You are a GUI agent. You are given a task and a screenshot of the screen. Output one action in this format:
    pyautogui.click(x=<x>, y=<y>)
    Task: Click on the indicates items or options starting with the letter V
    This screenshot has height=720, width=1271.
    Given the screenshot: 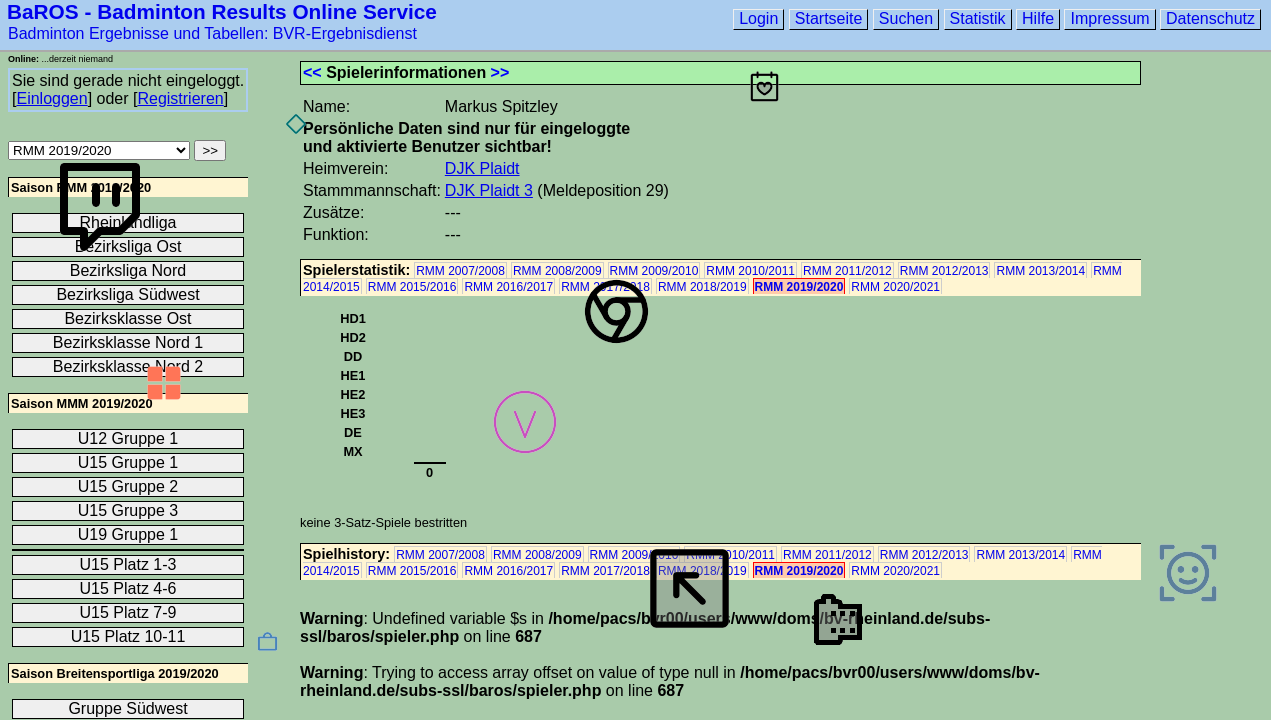 What is the action you would take?
    pyautogui.click(x=525, y=422)
    